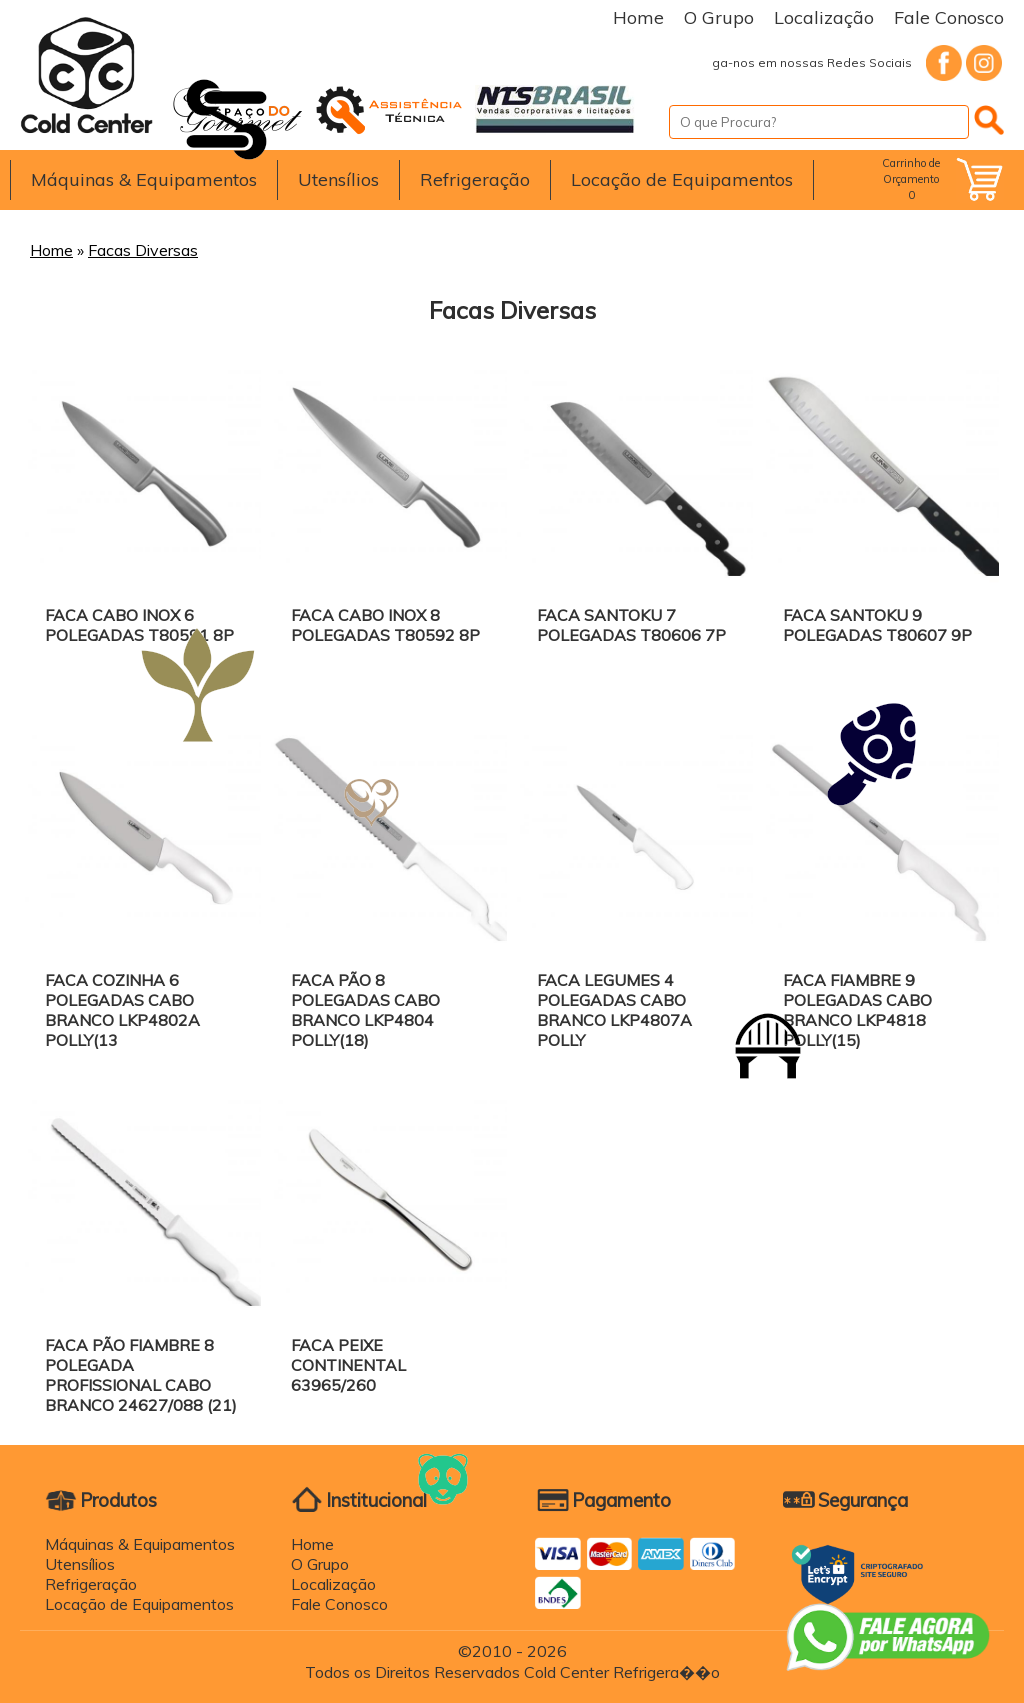  I want to click on panda character or avatar selection, so click(443, 1480).